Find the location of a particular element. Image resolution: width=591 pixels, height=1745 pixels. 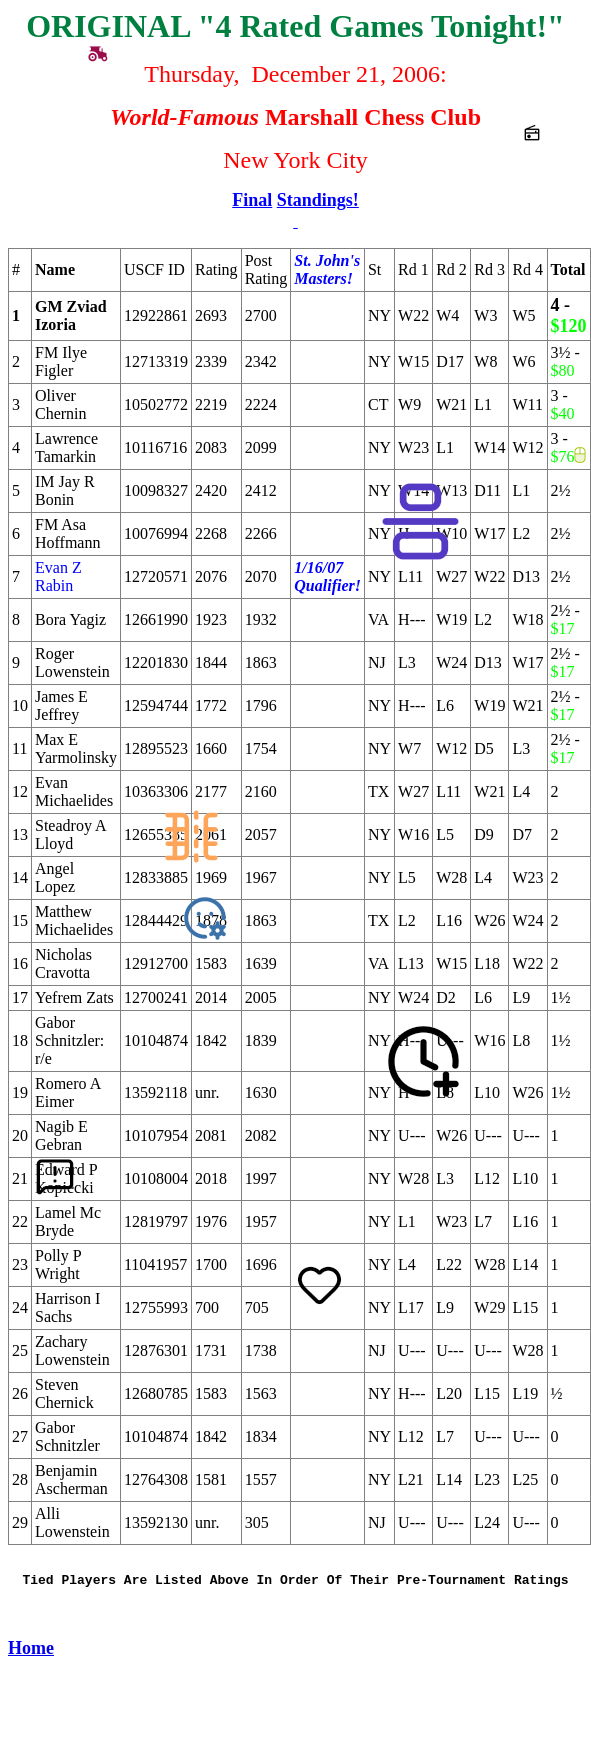

split table into separate columns is located at coordinates (191, 836).